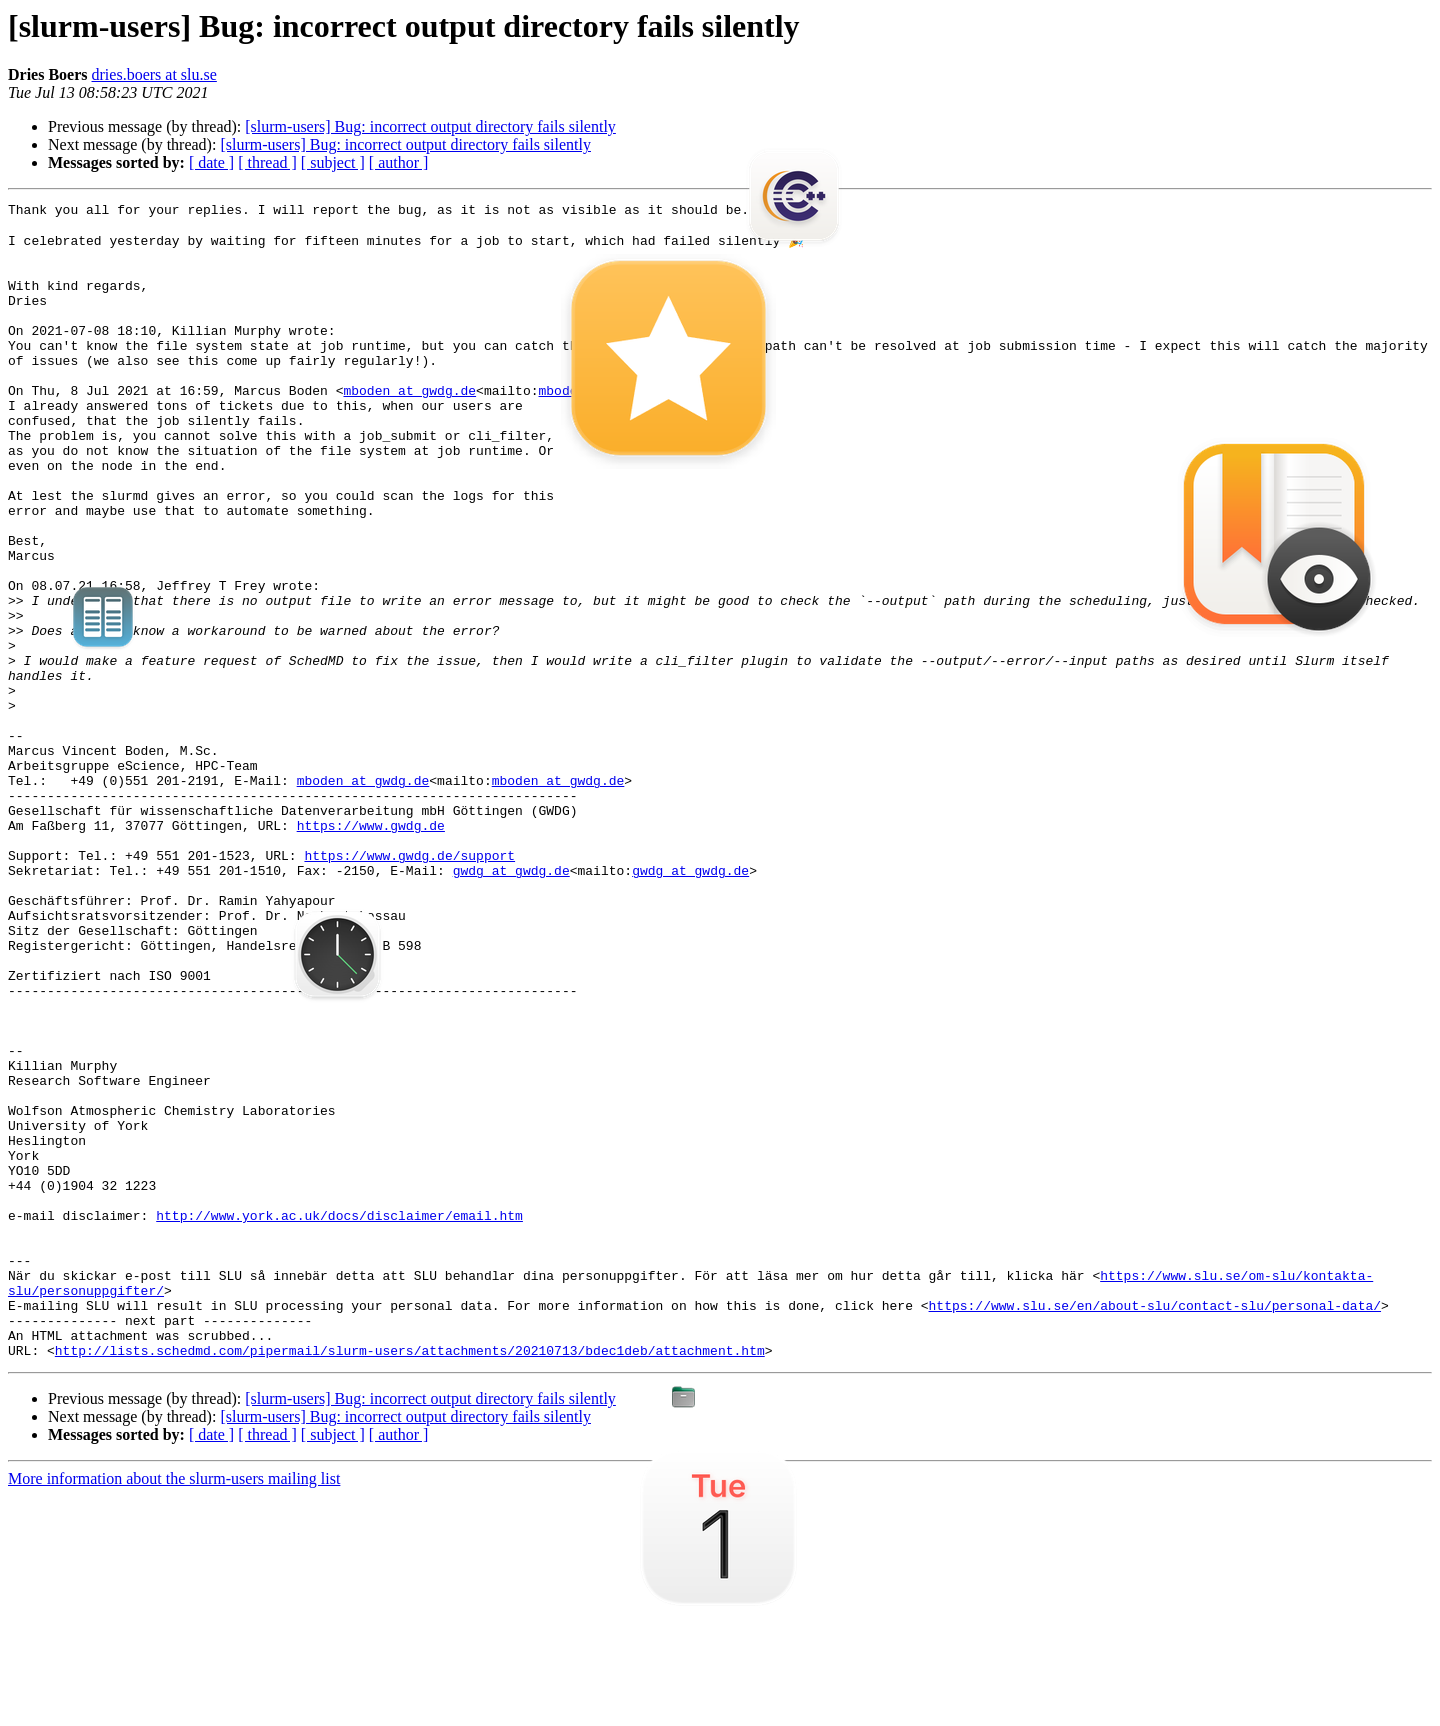  I want to click on view featured applications, so click(668, 361).